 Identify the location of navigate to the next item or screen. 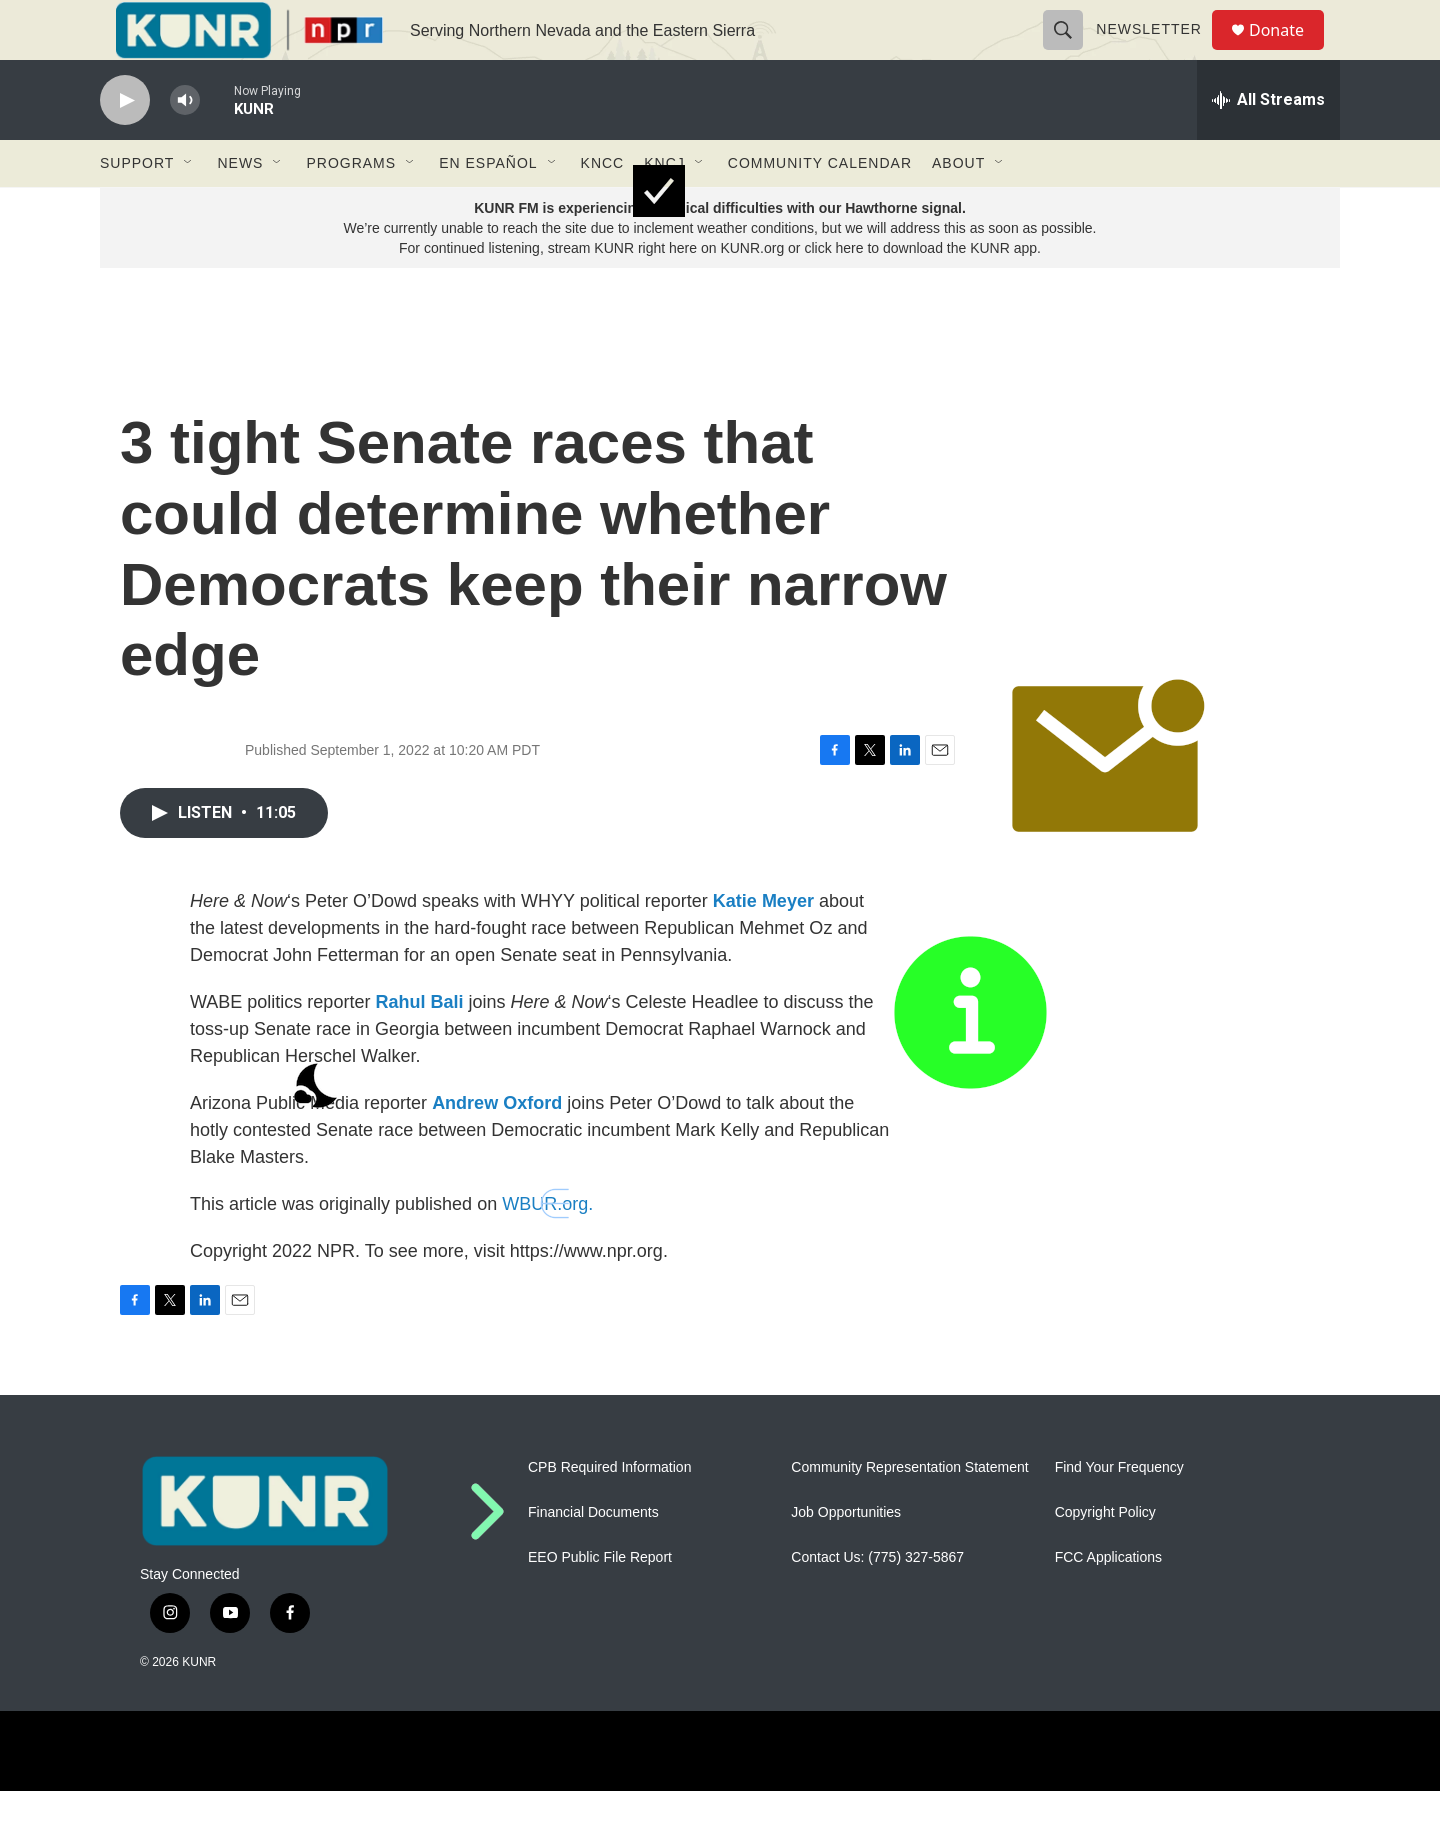
(487, 1511).